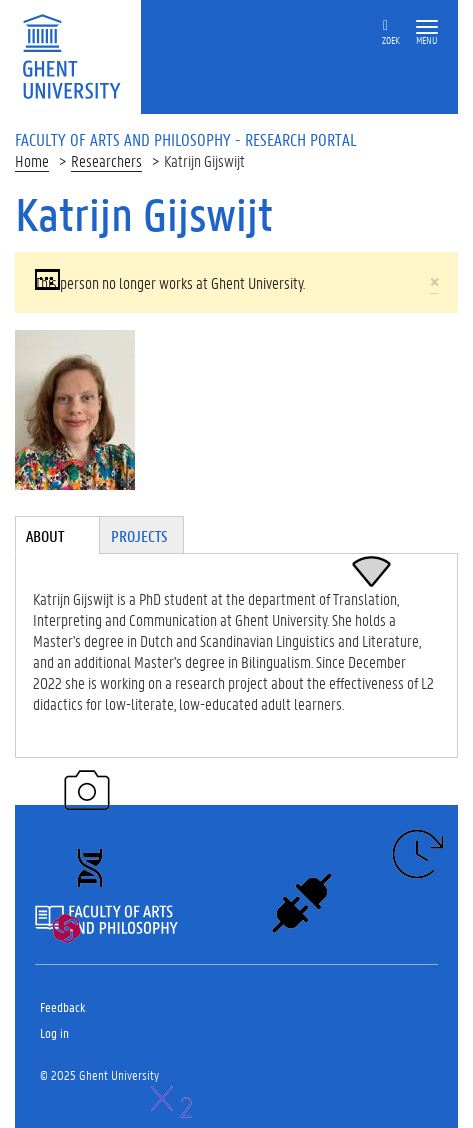  Describe the element at coordinates (302, 903) in the screenshot. I see `connect or establish a connection` at that location.